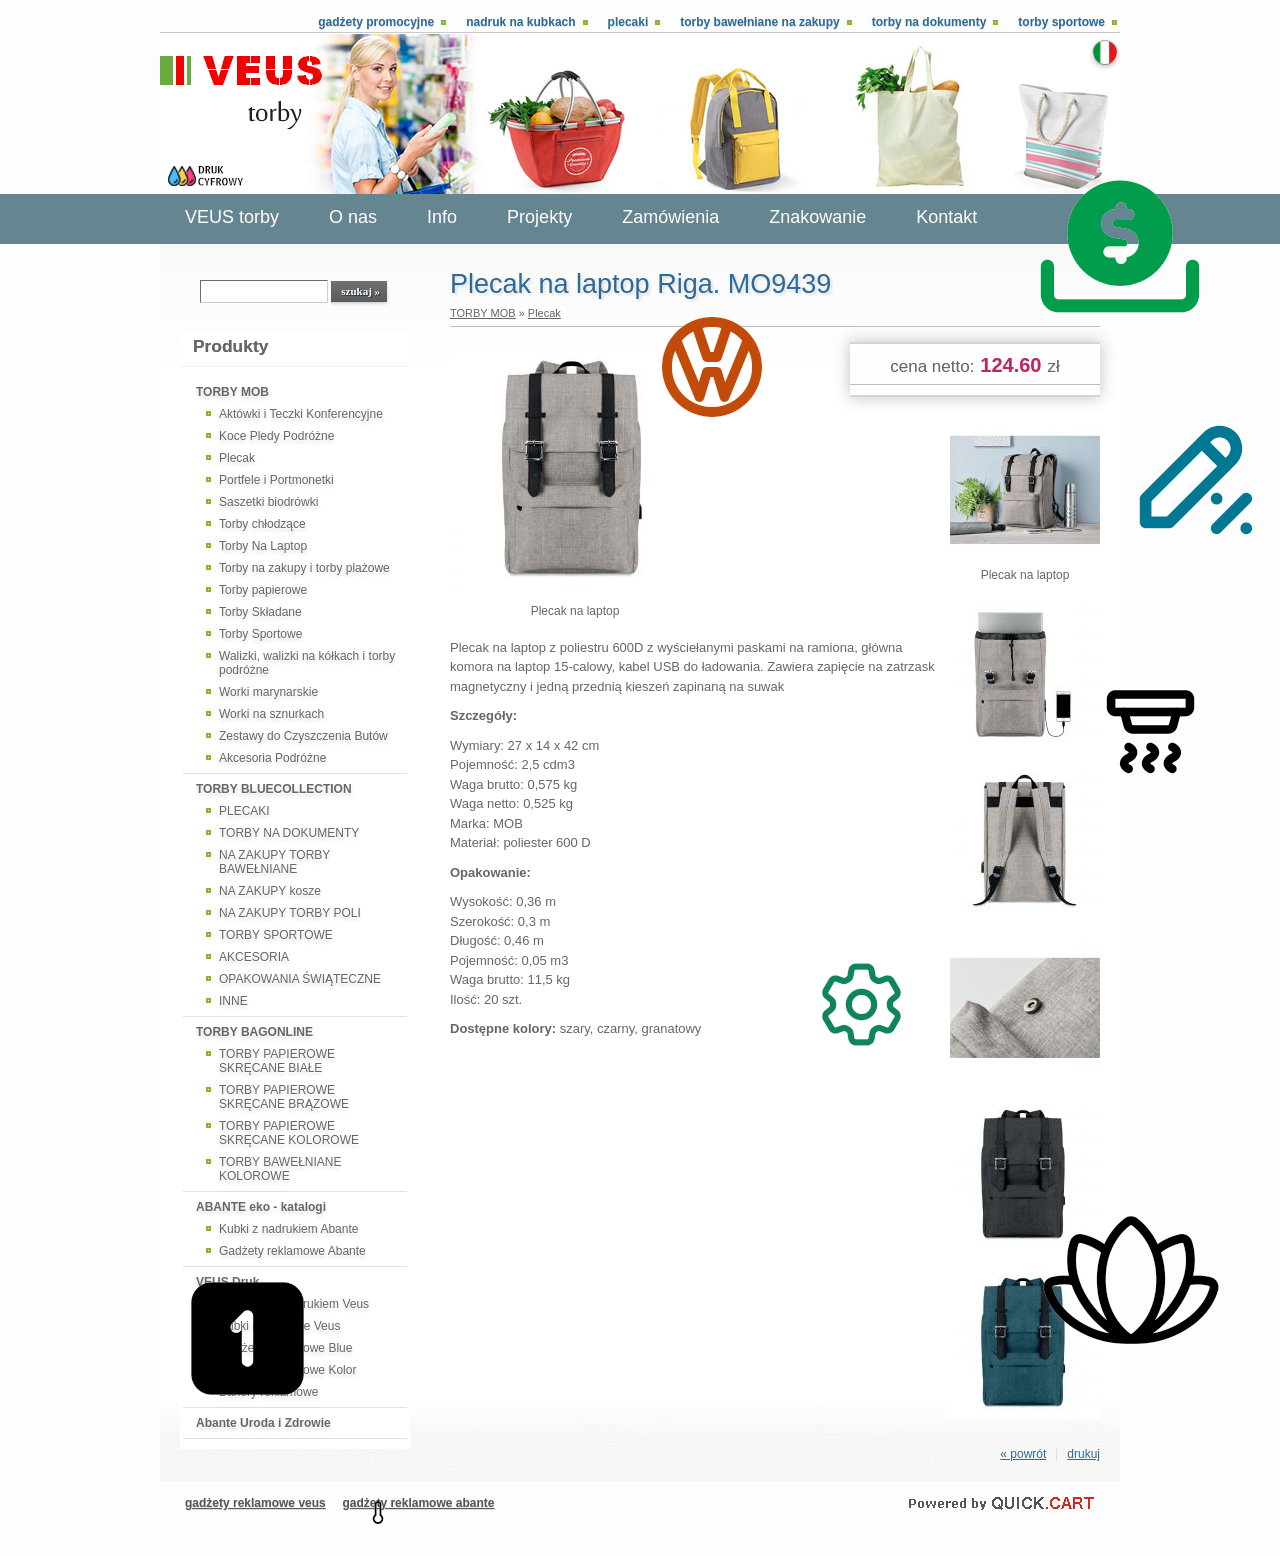 The width and height of the screenshot is (1280, 1556). Describe the element at coordinates (1131, 1286) in the screenshot. I see `access meditation or mindfulness features` at that location.